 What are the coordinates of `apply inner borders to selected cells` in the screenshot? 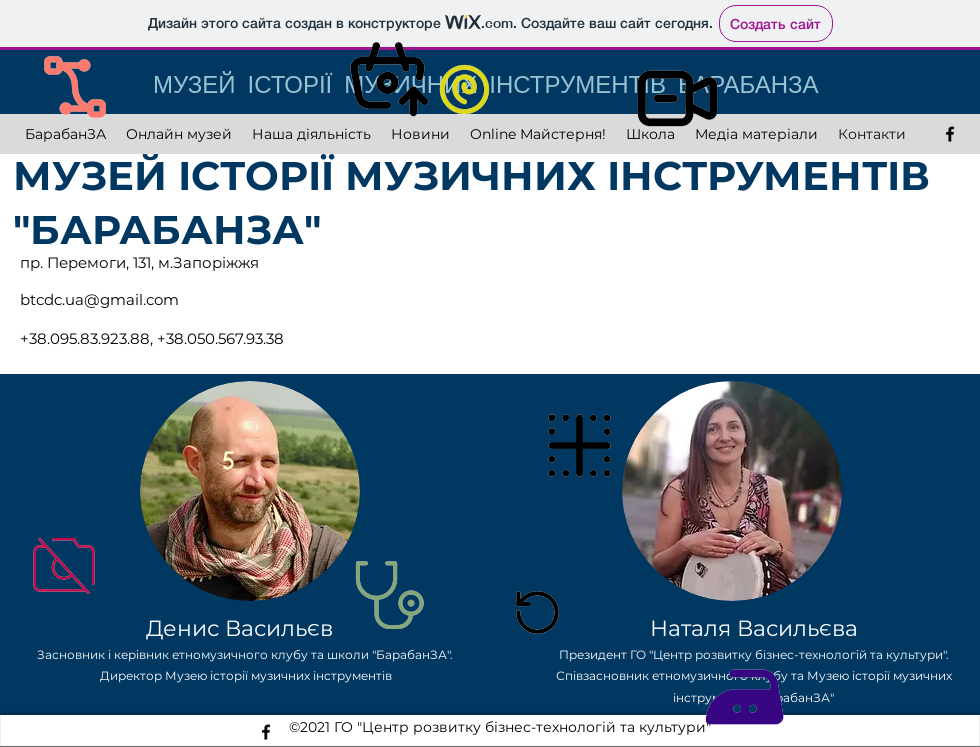 It's located at (579, 445).